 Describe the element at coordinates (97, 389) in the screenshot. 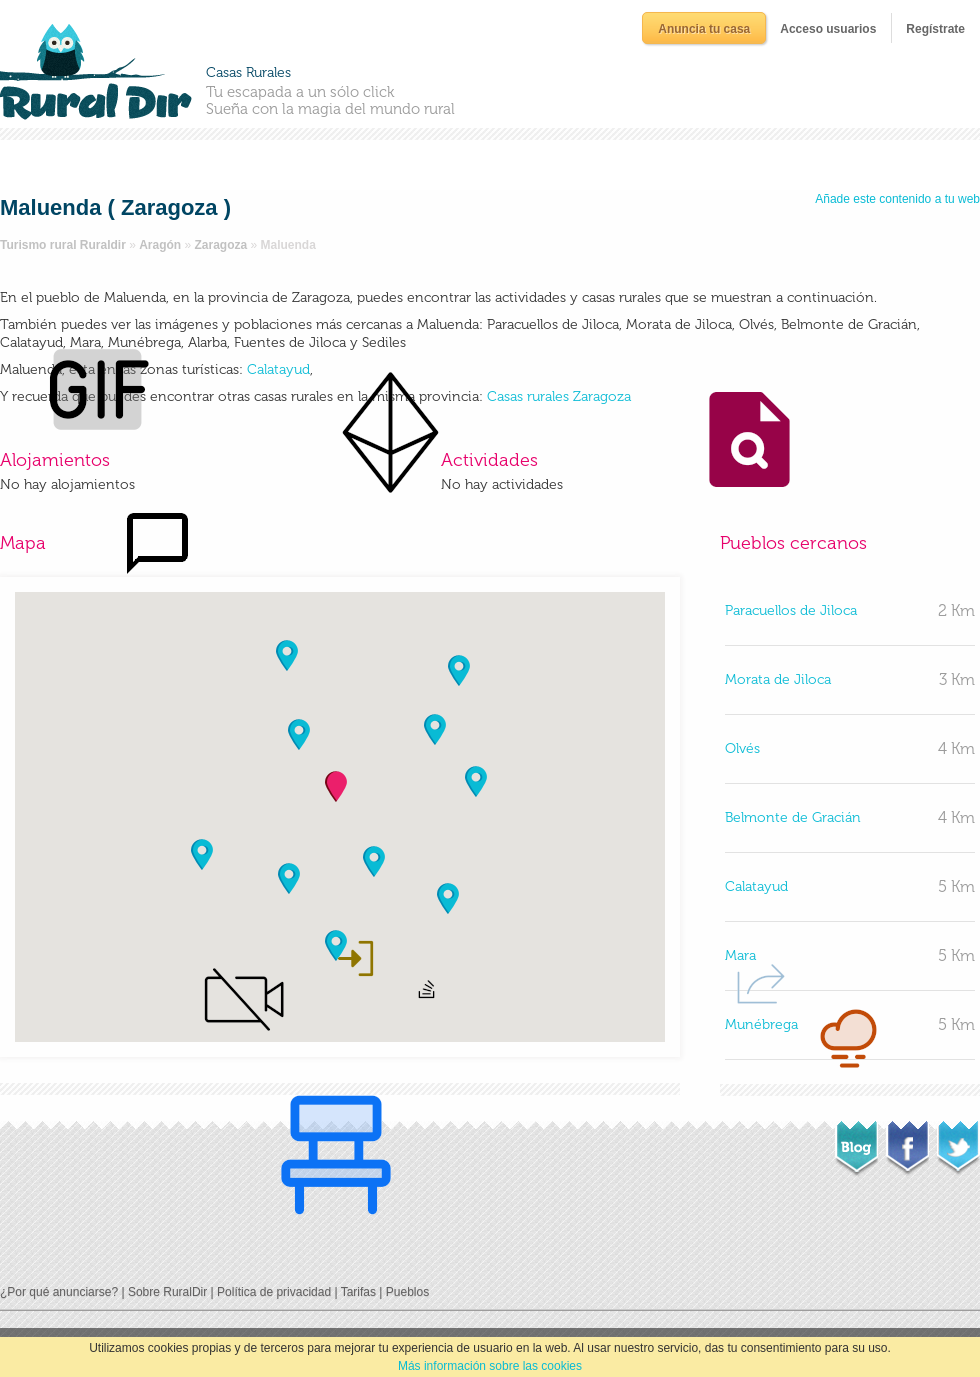

I see `insert a gif into your message` at that location.